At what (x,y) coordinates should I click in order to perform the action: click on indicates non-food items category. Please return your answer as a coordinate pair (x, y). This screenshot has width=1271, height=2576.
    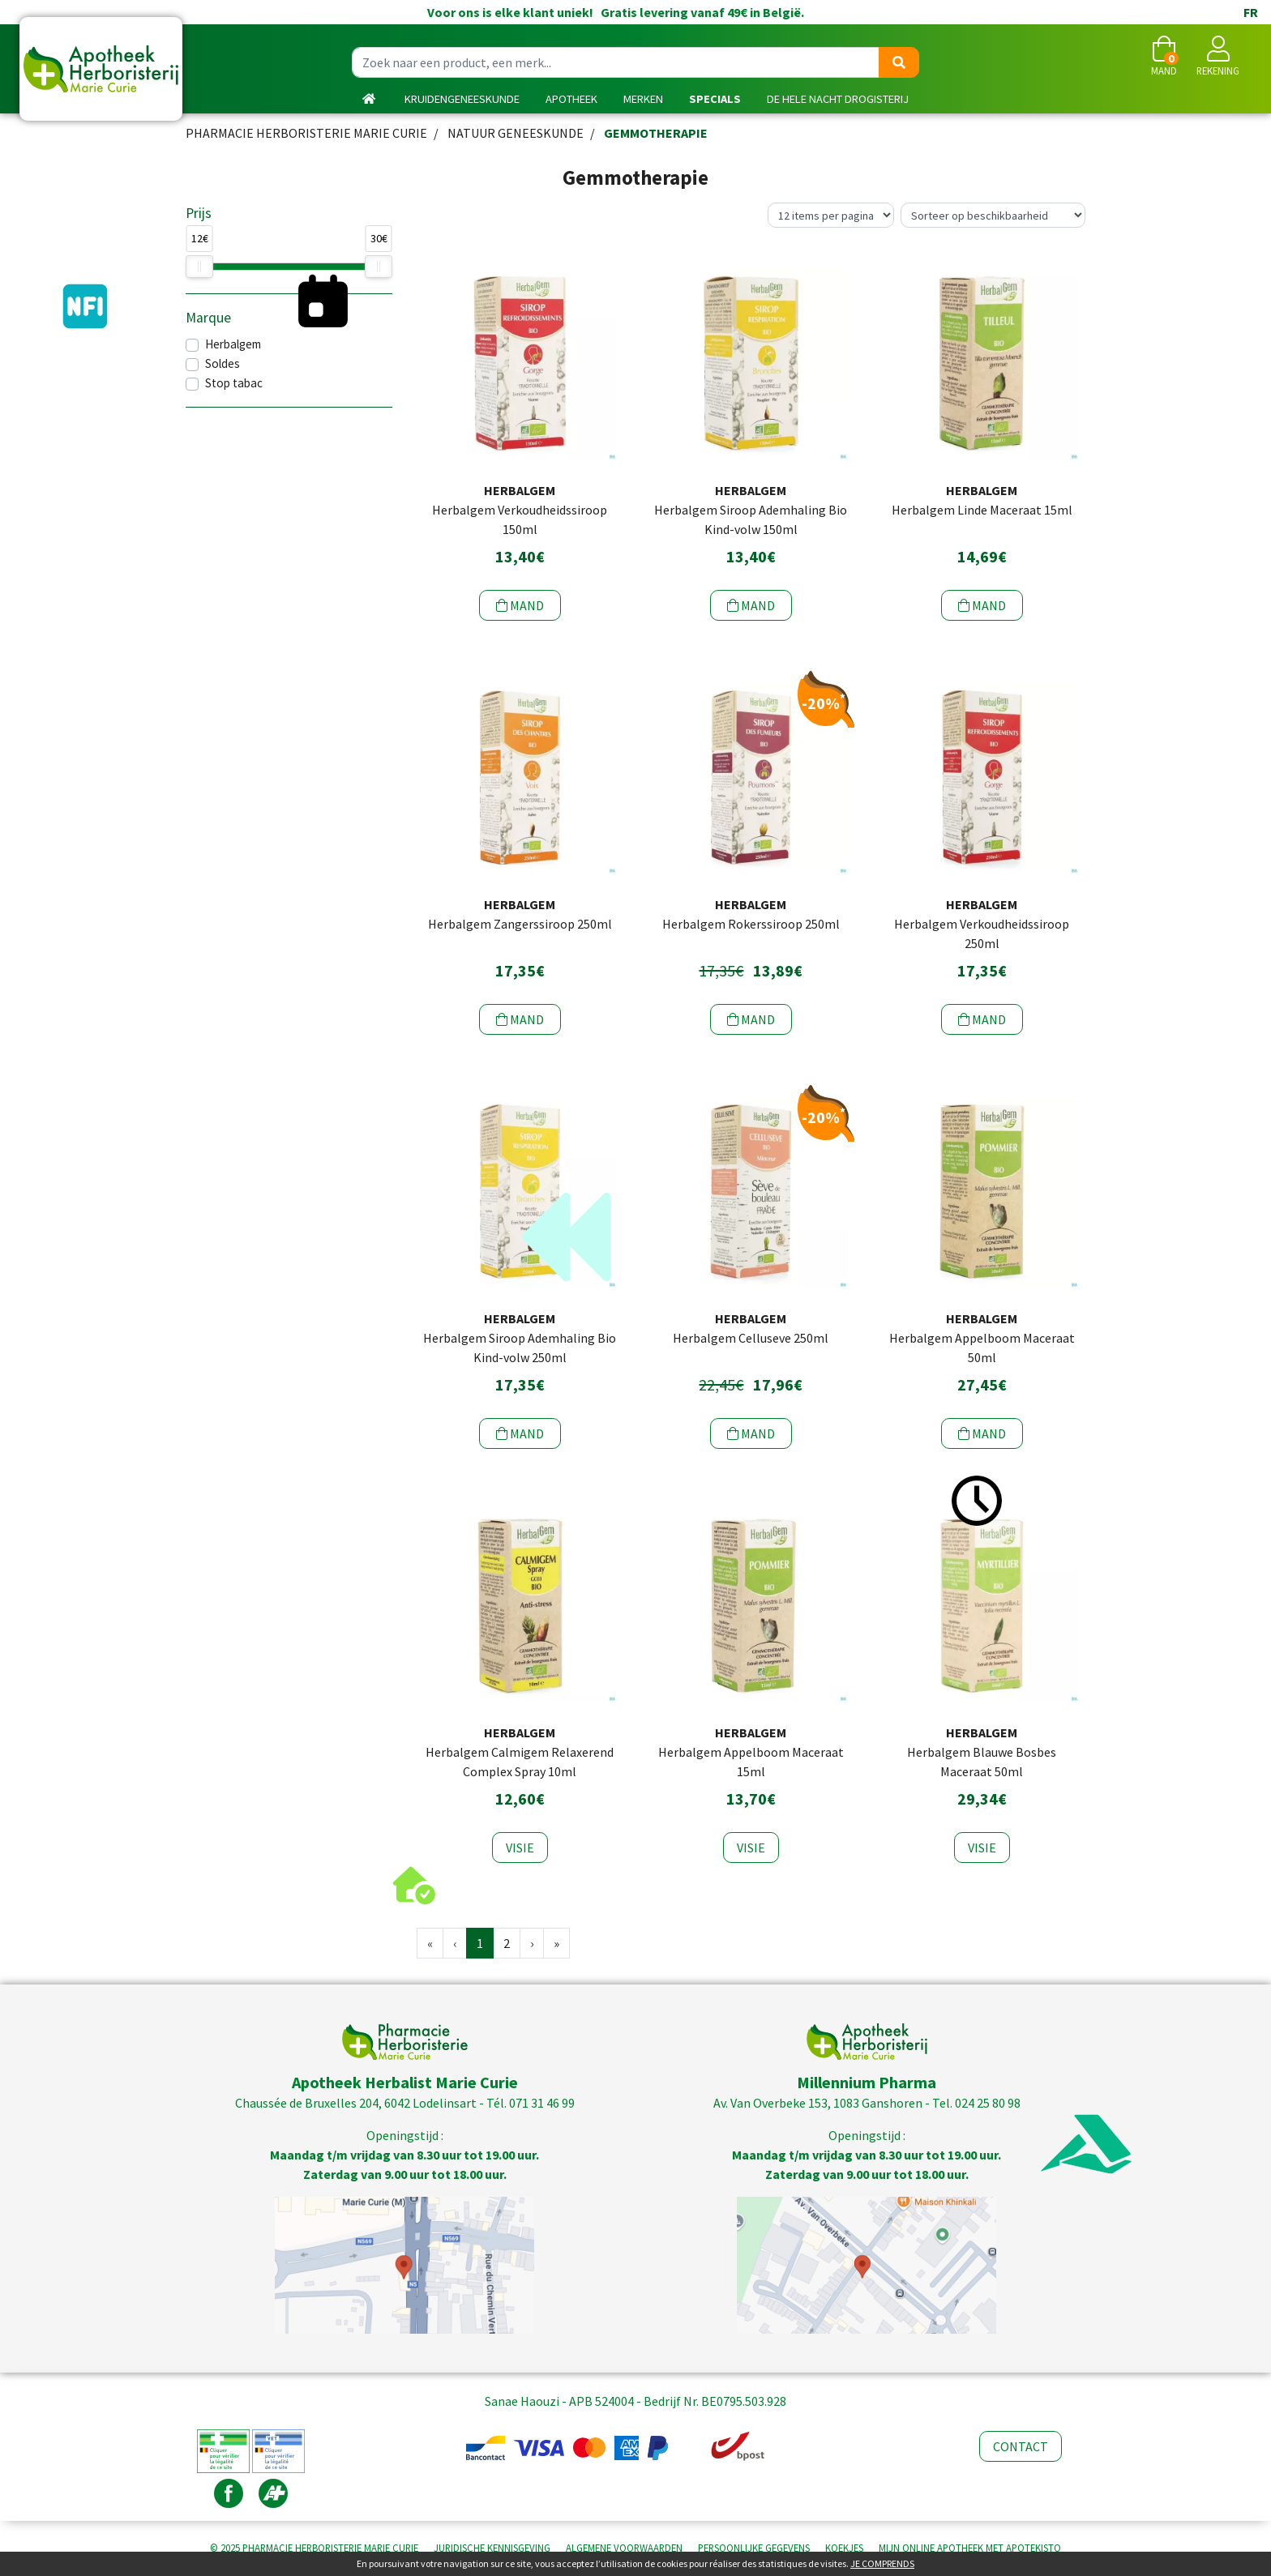
    Looking at the image, I should click on (85, 306).